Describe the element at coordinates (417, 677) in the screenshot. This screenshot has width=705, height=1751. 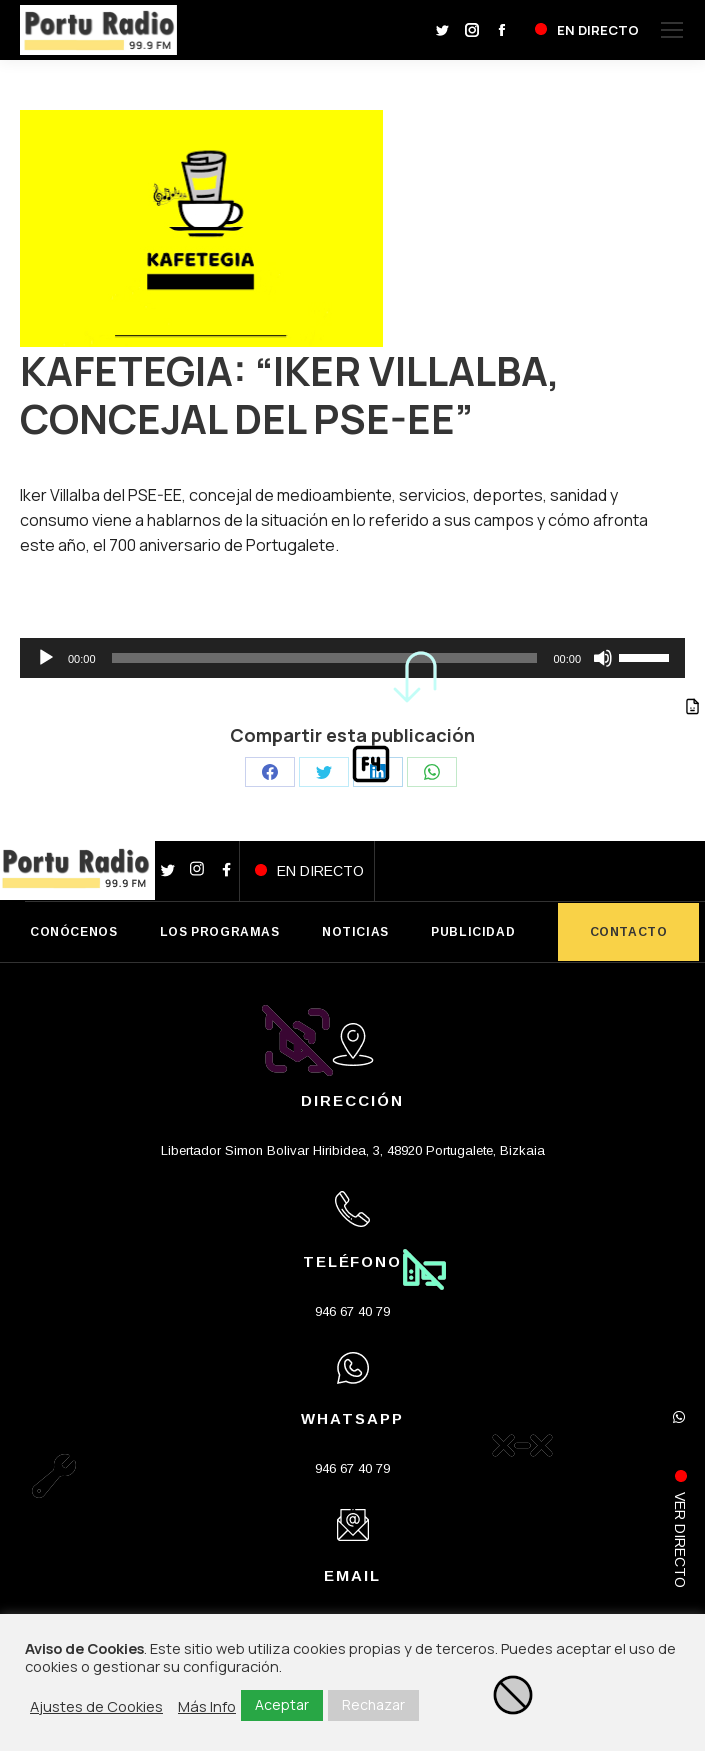
I see `undo or reverse last action` at that location.